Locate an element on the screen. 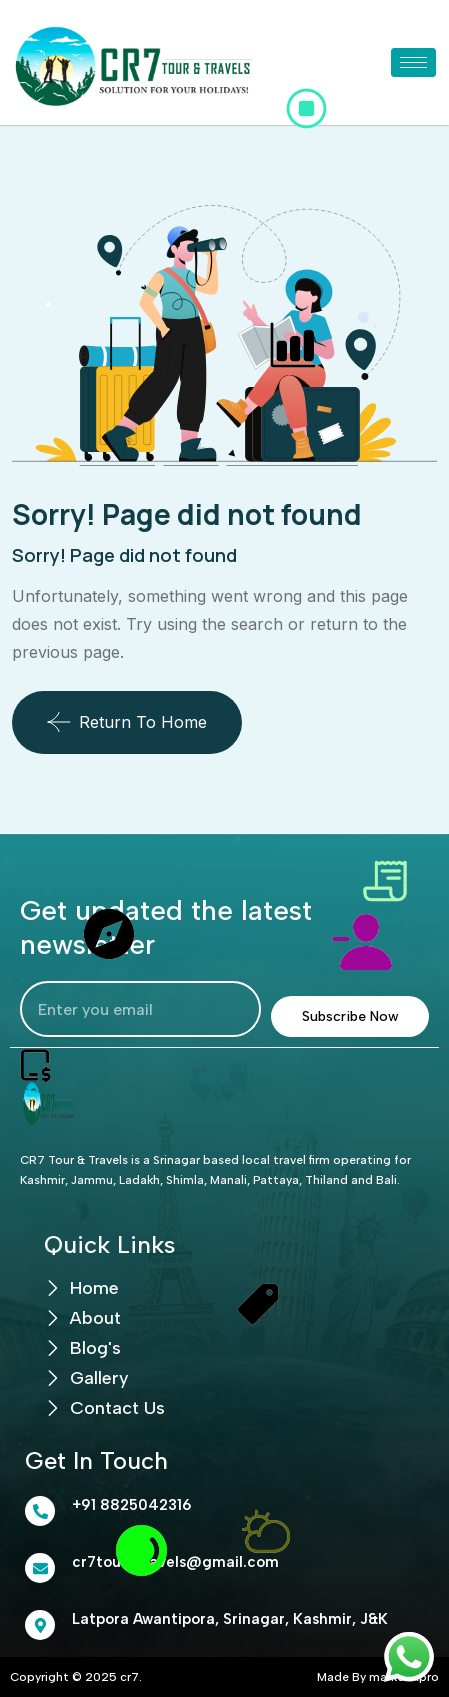  view analytics or statistics is located at coordinates (293, 345).